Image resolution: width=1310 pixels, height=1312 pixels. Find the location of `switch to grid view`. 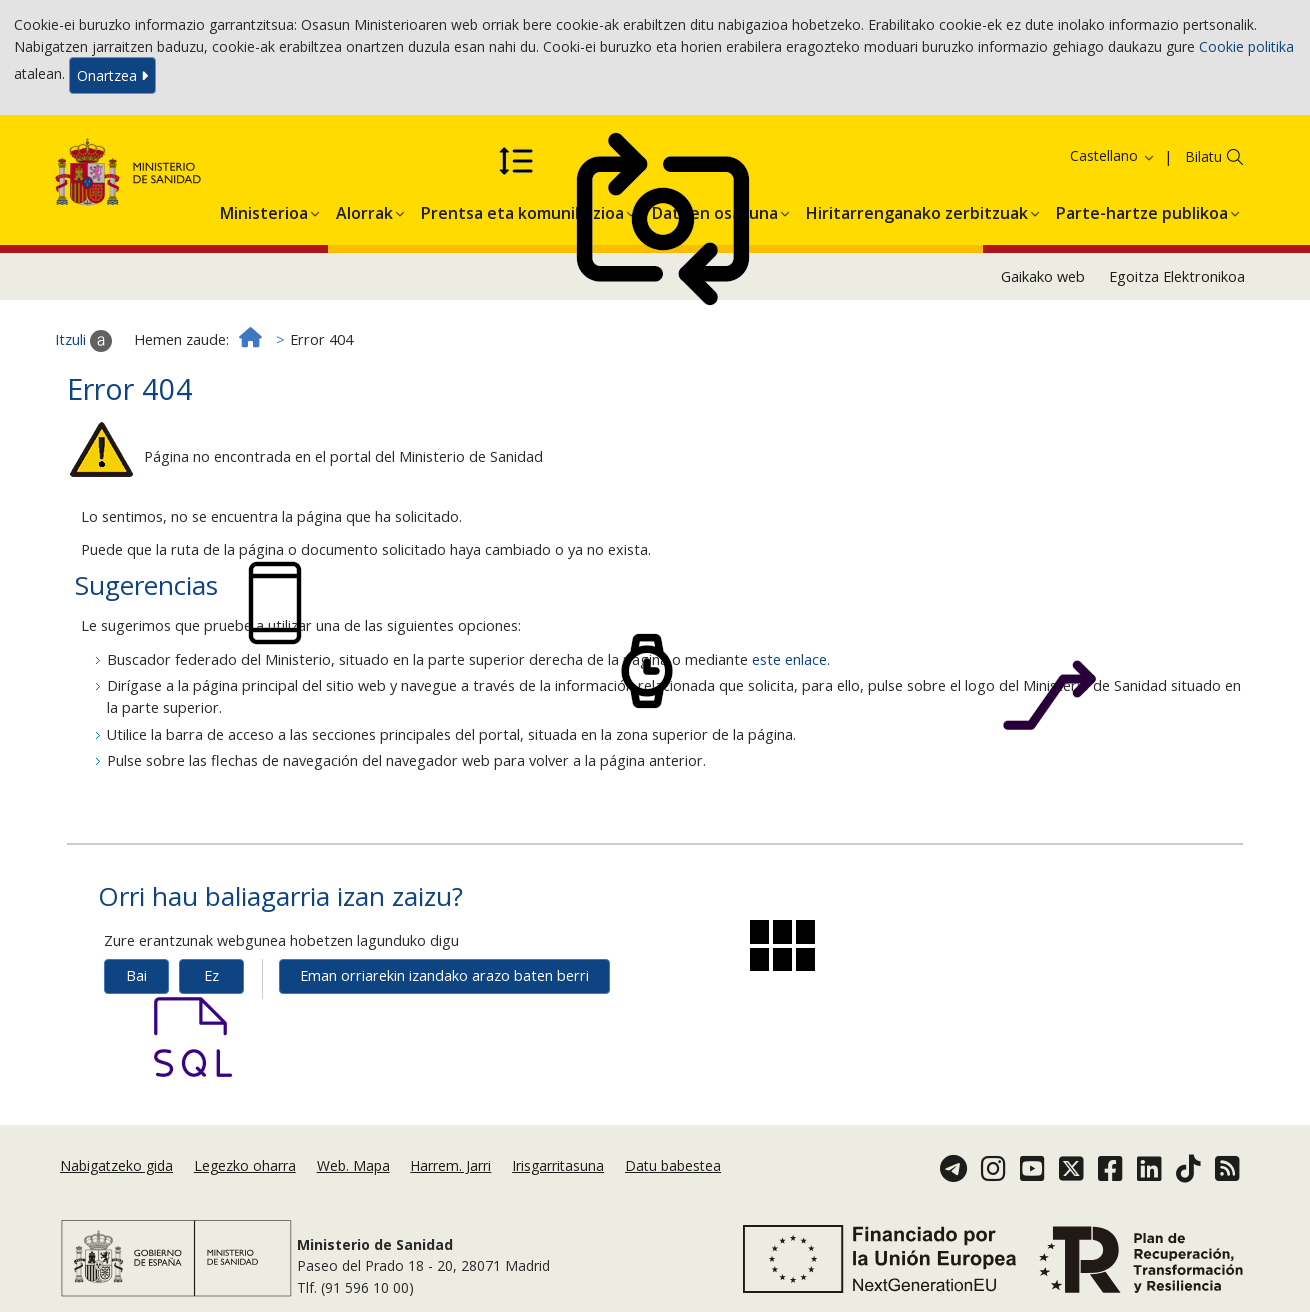

switch to grid view is located at coordinates (780, 947).